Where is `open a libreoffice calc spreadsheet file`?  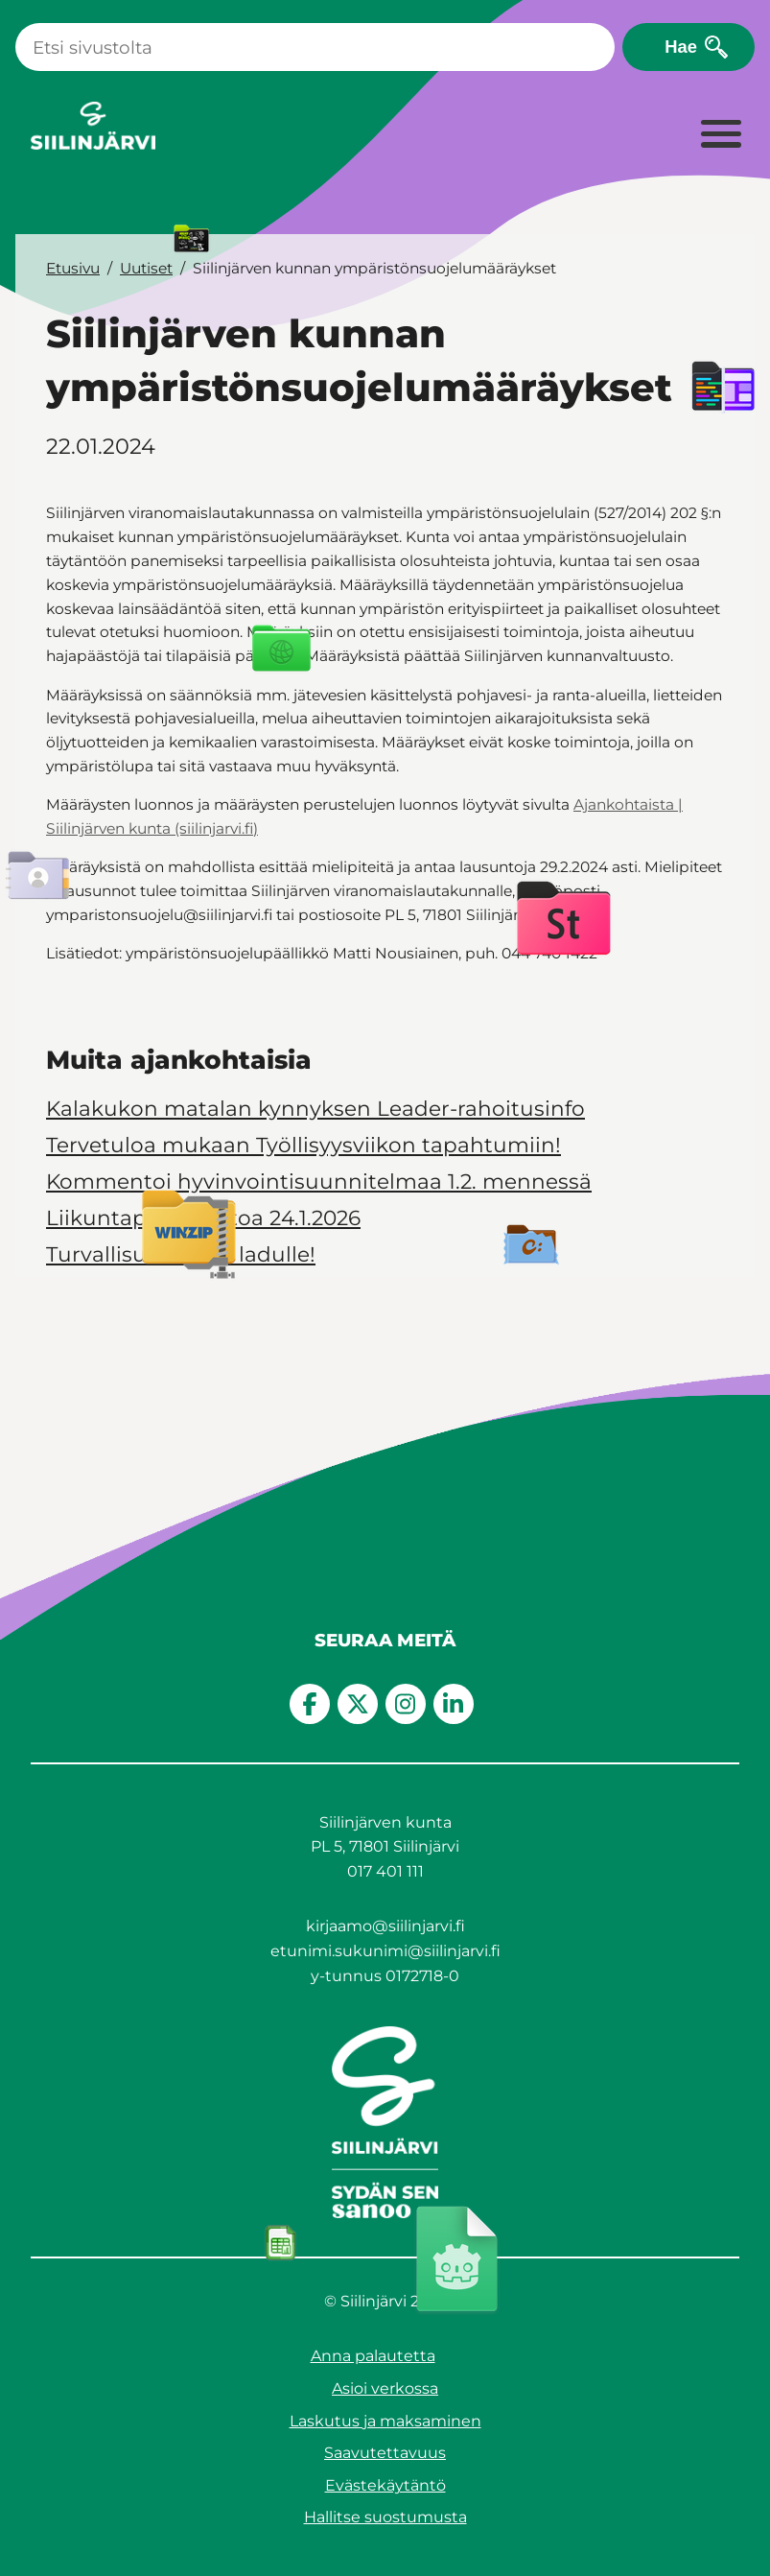 open a libreoffice calc spreadsheet file is located at coordinates (280, 2242).